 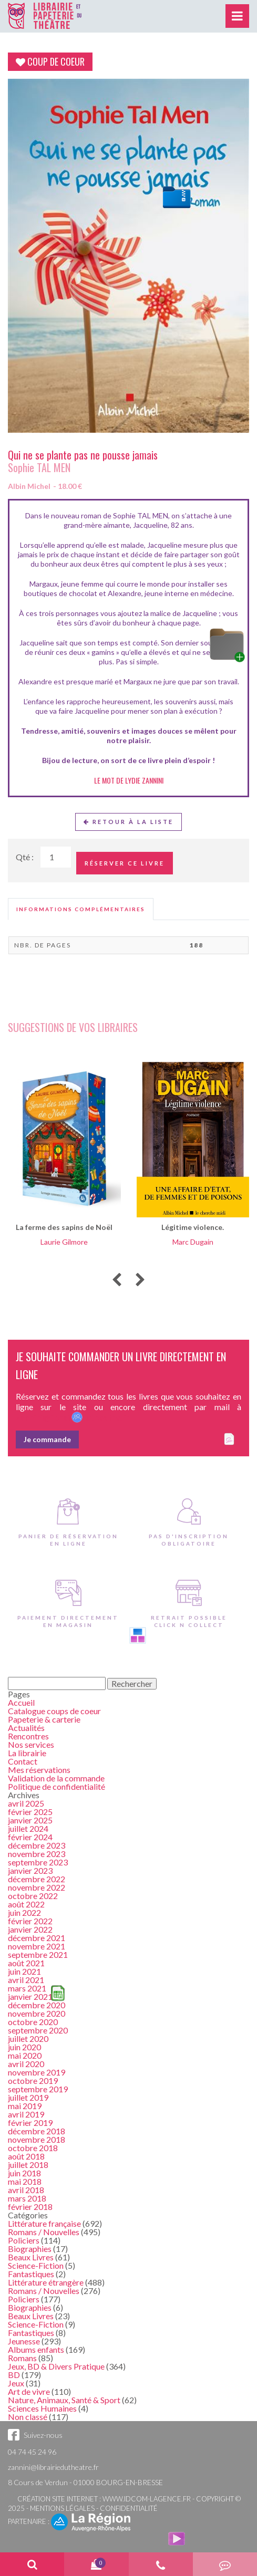 What do you see at coordinates (177, 2539) in the screenshot?
I see `open totem video player` at bounding box center [177, 2539].